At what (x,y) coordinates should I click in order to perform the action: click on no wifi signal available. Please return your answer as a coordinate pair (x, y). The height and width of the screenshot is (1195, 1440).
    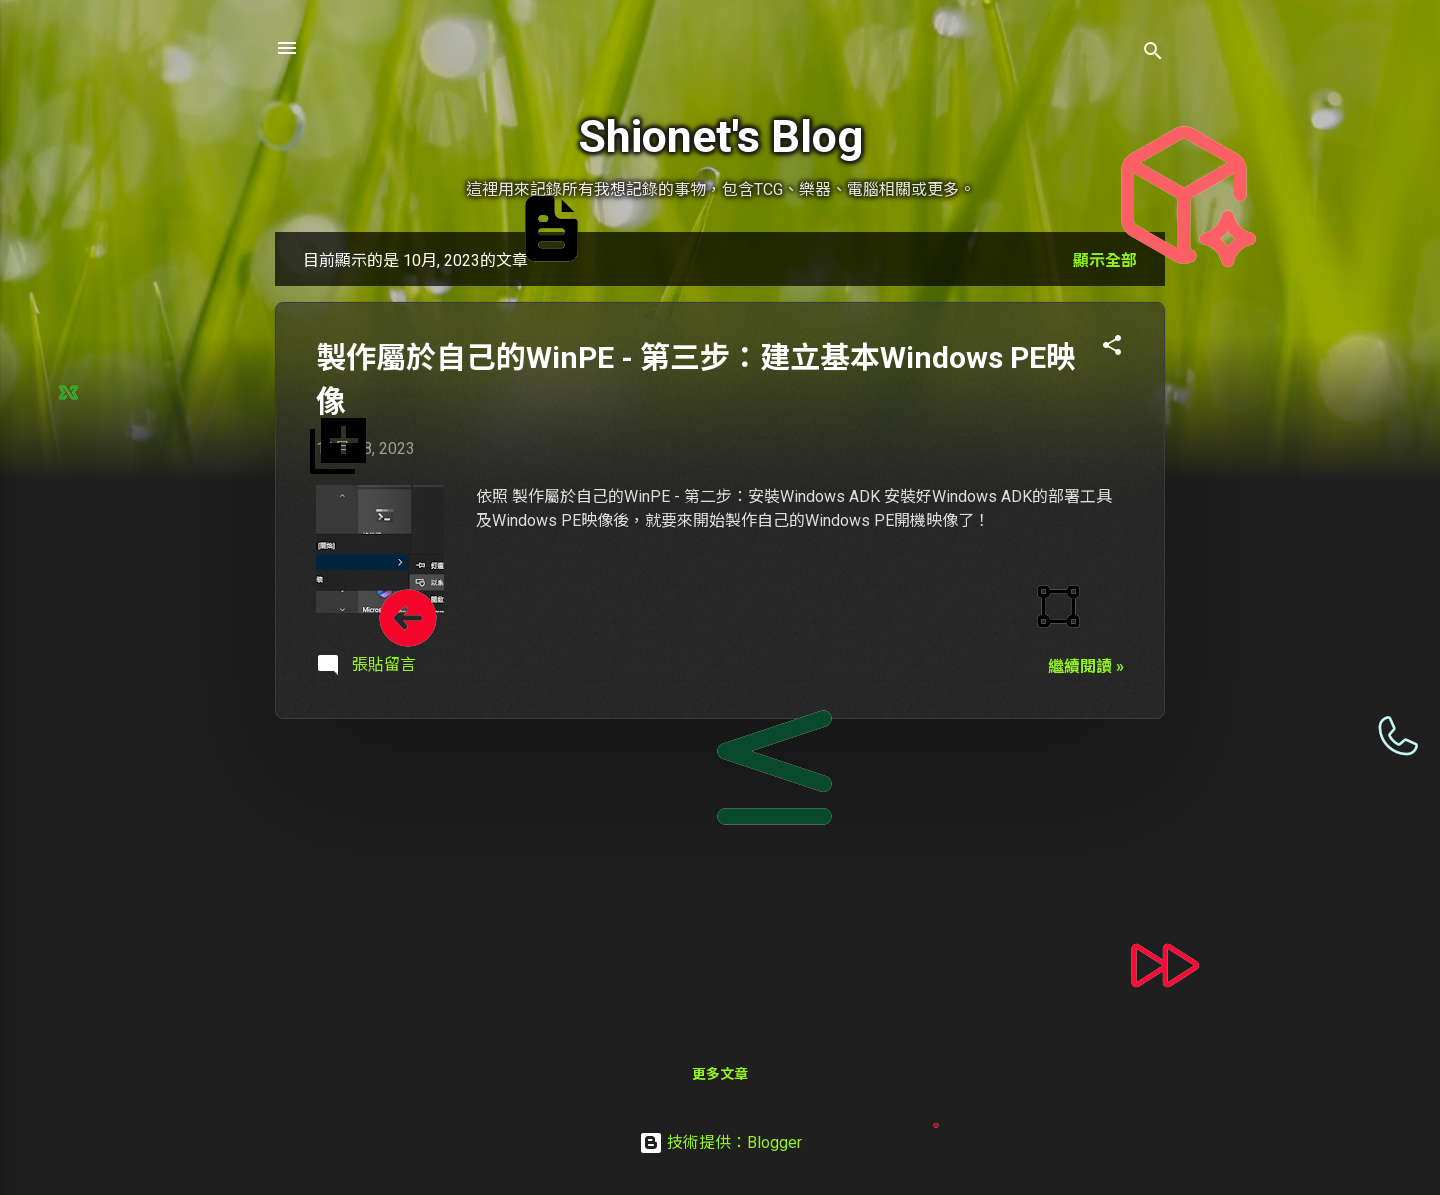
    Looking at the image, I should click on (936, 1106).